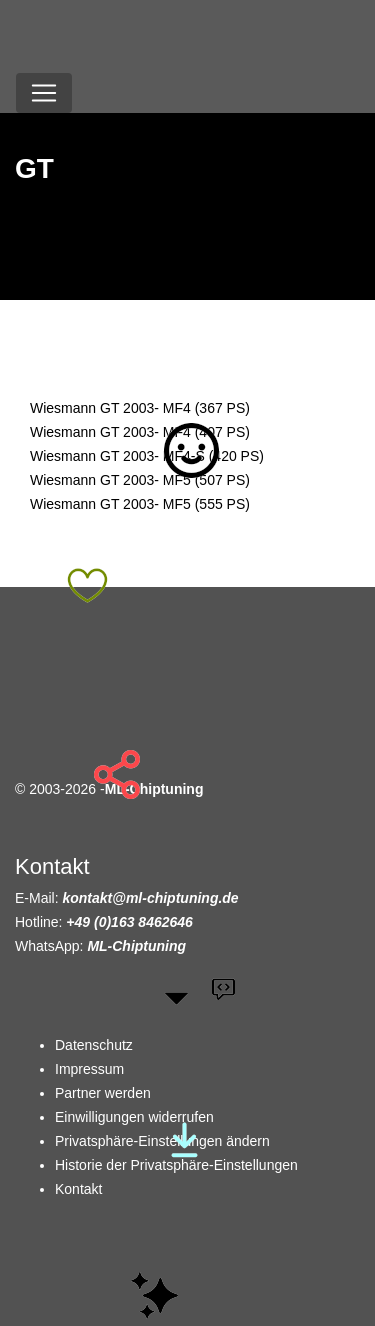 This screenshot has width=375, height=1326. I want to click on like or favorite this item, so click(87, 585).